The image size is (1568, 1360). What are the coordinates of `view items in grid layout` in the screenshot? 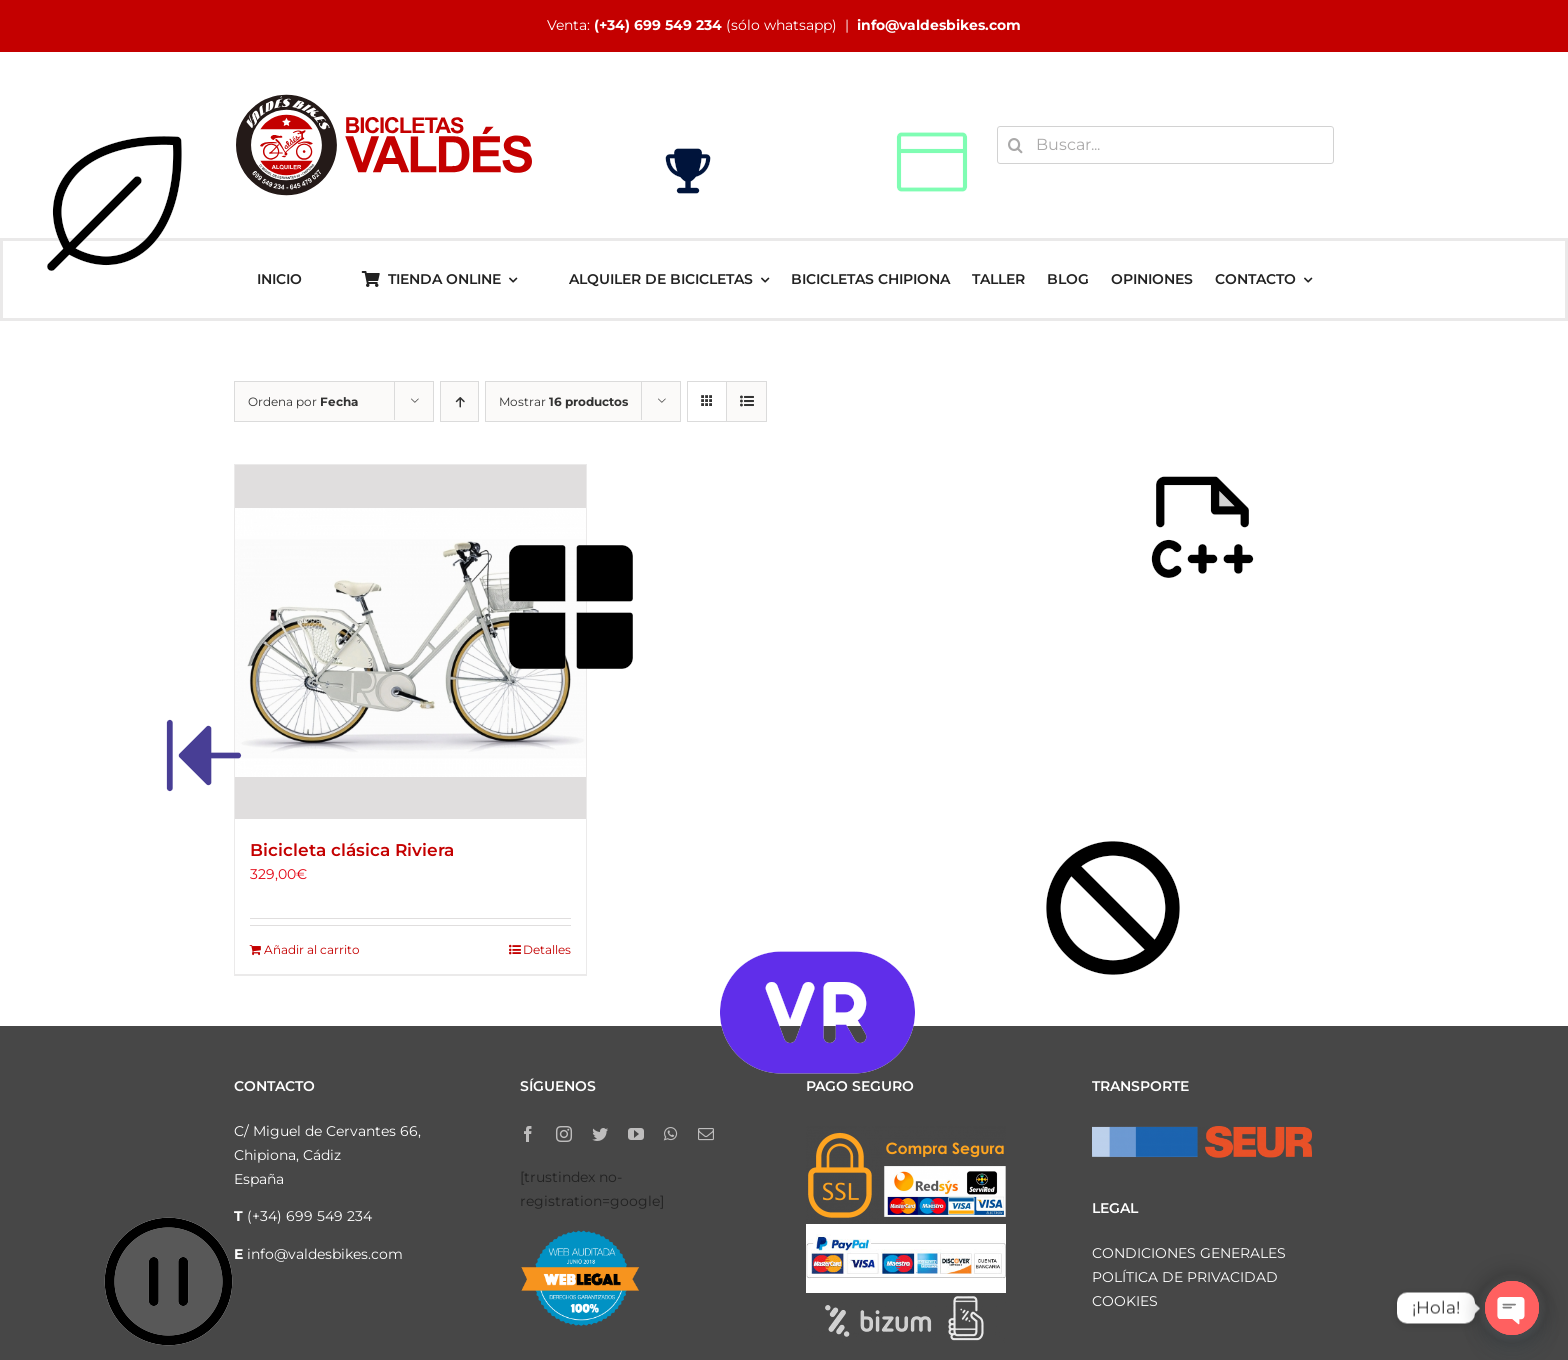 It's located at (571, 607).